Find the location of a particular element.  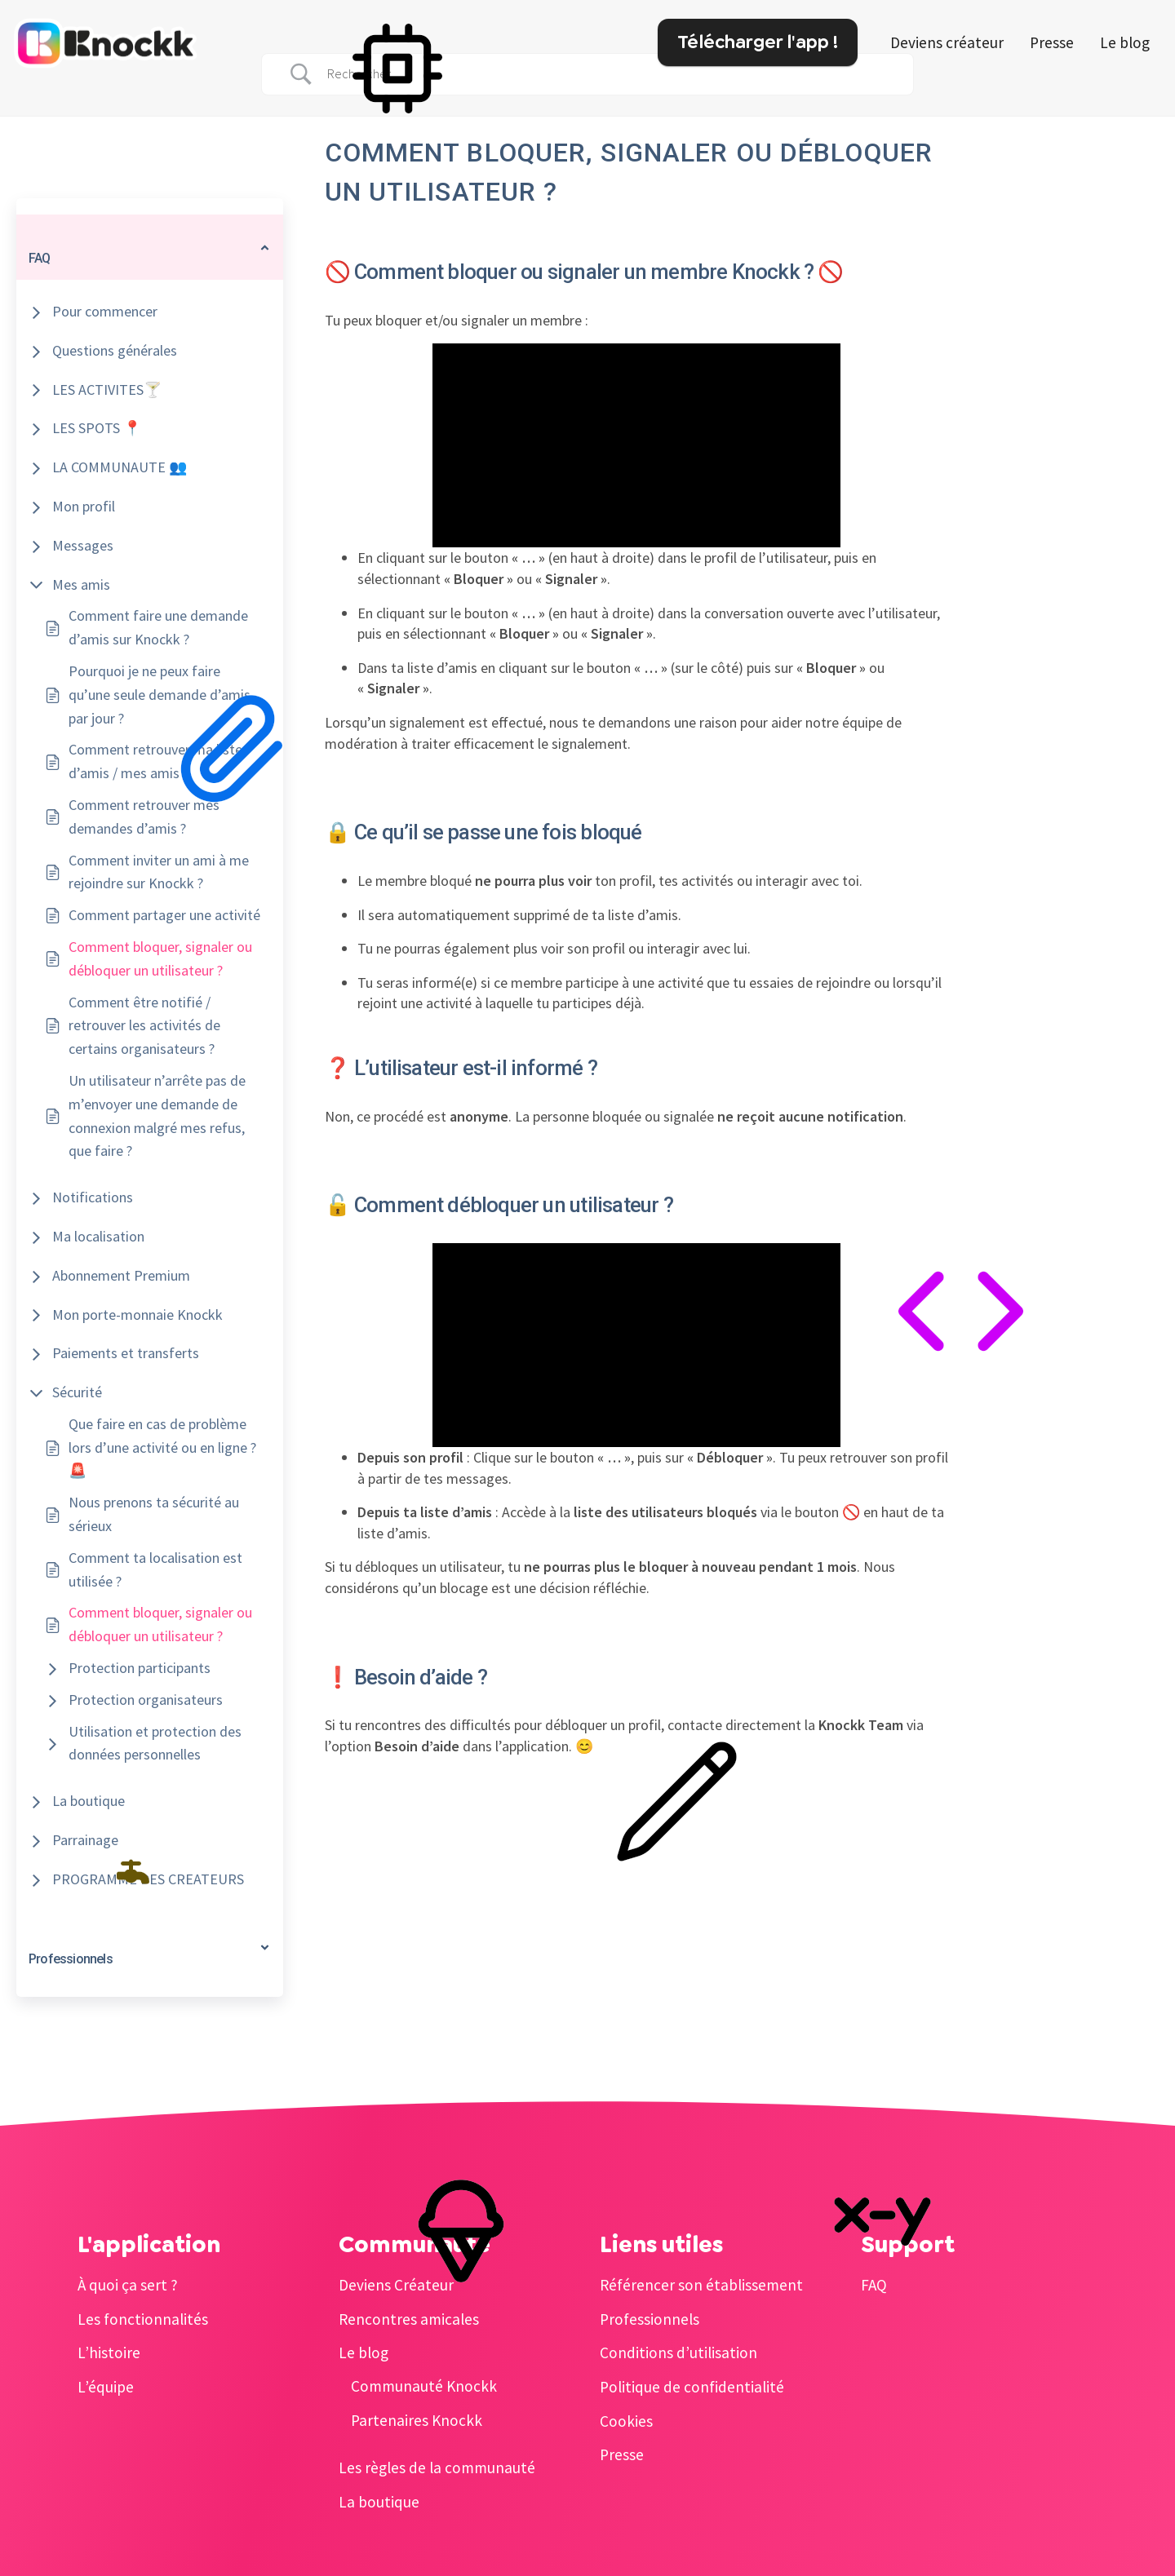

subtract y value from x in a calculation is located at coordinates (882, 2215).